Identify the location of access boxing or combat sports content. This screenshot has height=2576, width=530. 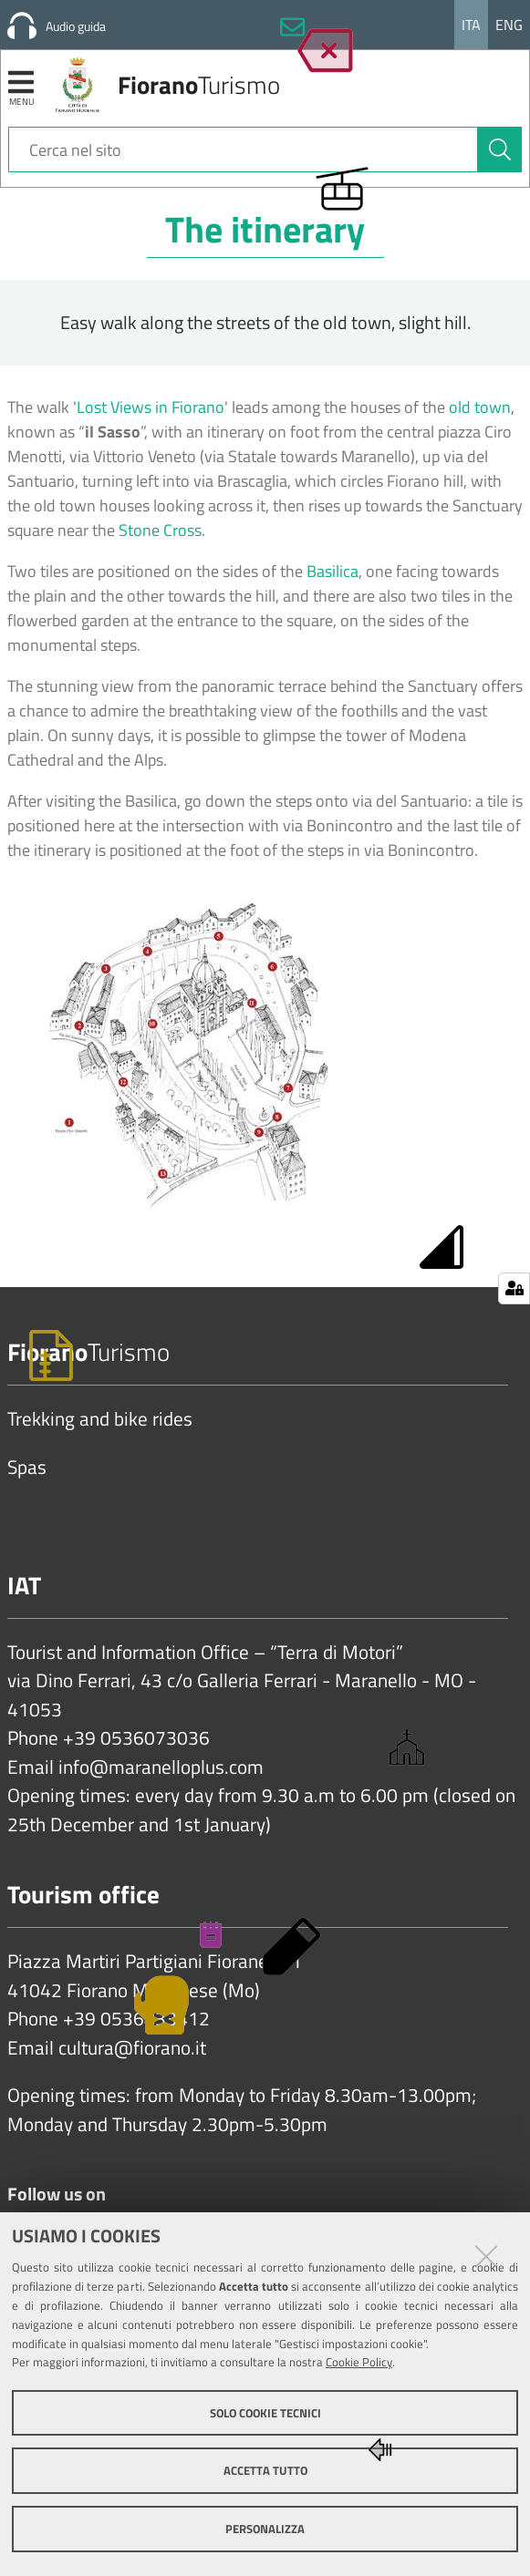
(162, 2006).